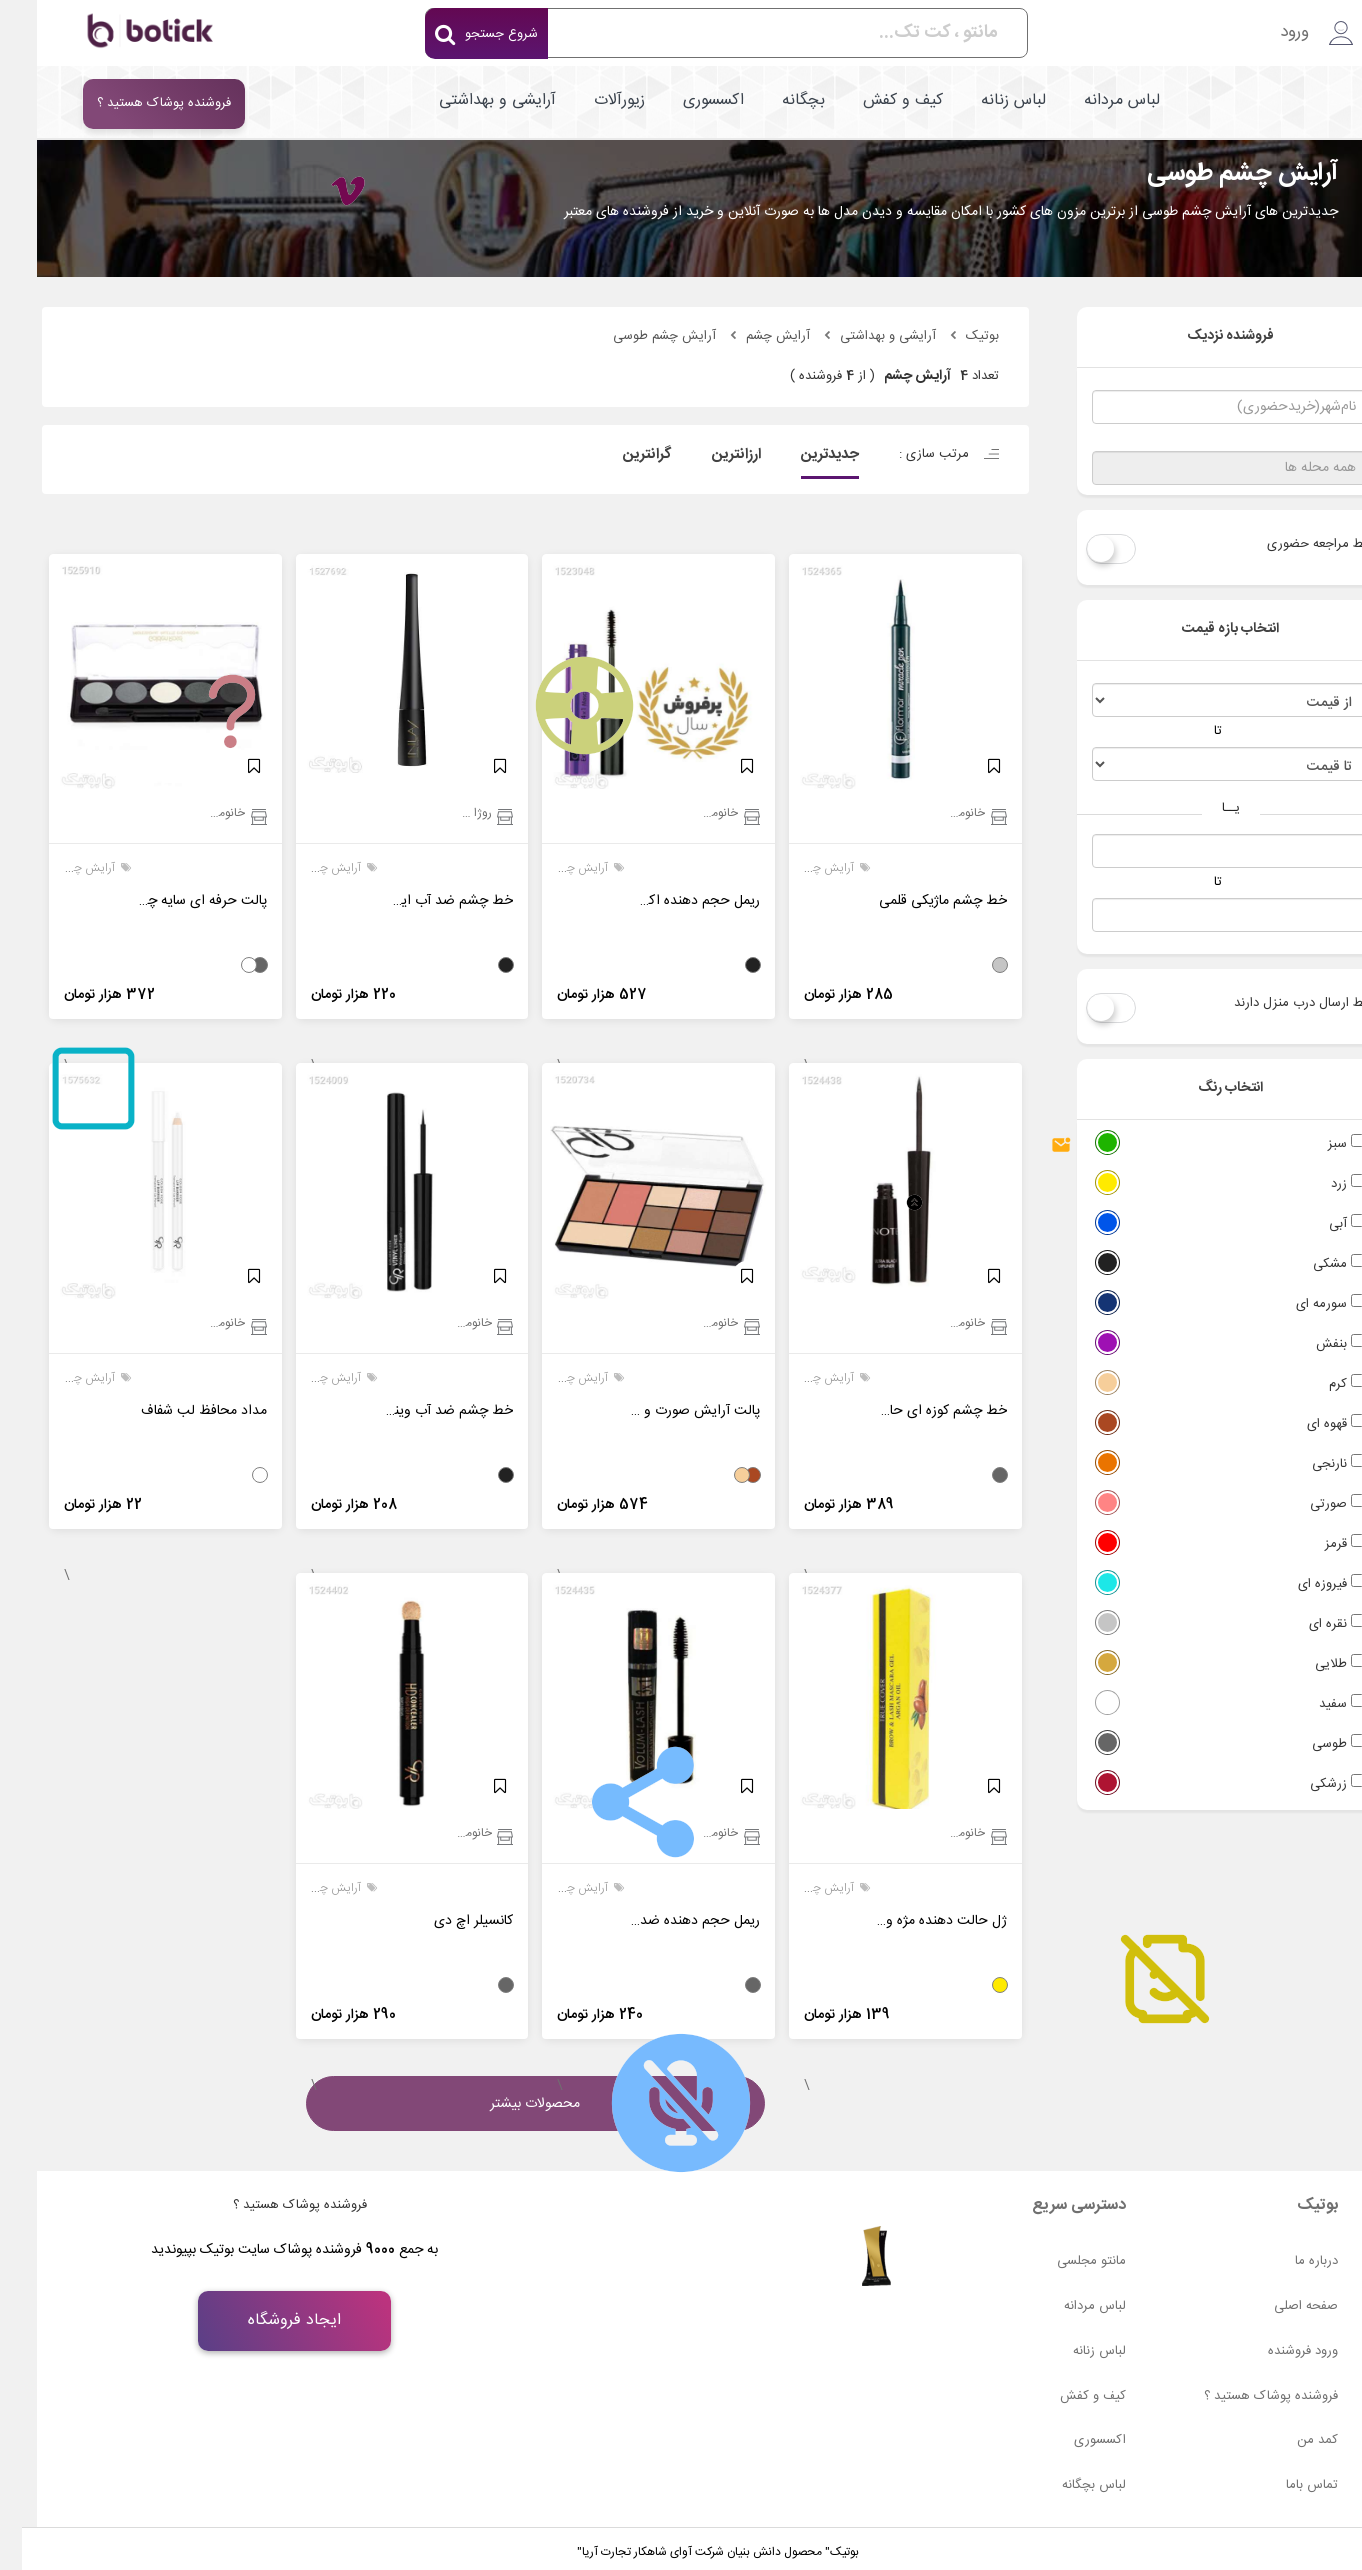  What do you see at coordinates (681, 2103) in the screenshot?
I see `mute your microphone` at bounding box center [681, 2103].